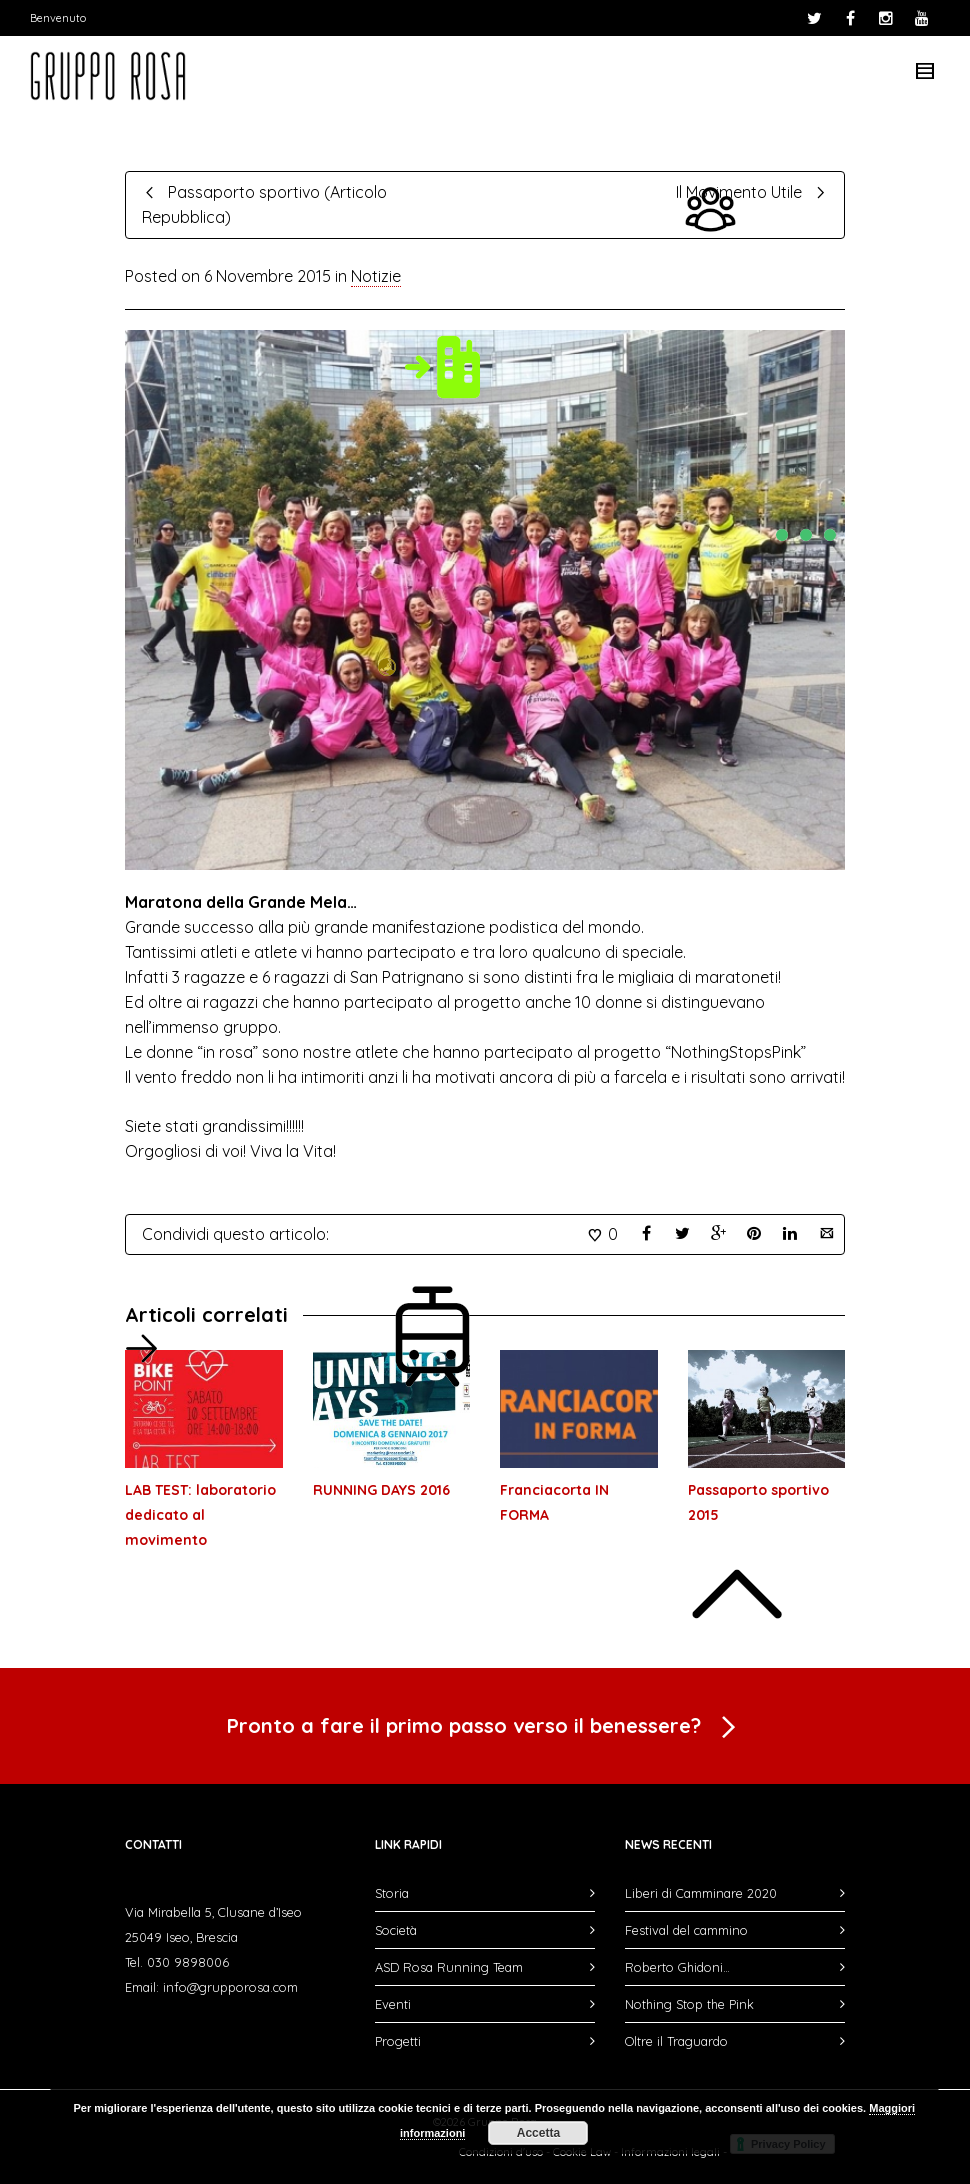 This screenshot has height=2184, width=970. I want to click on view asia-australia region settings, so click(387, 667).